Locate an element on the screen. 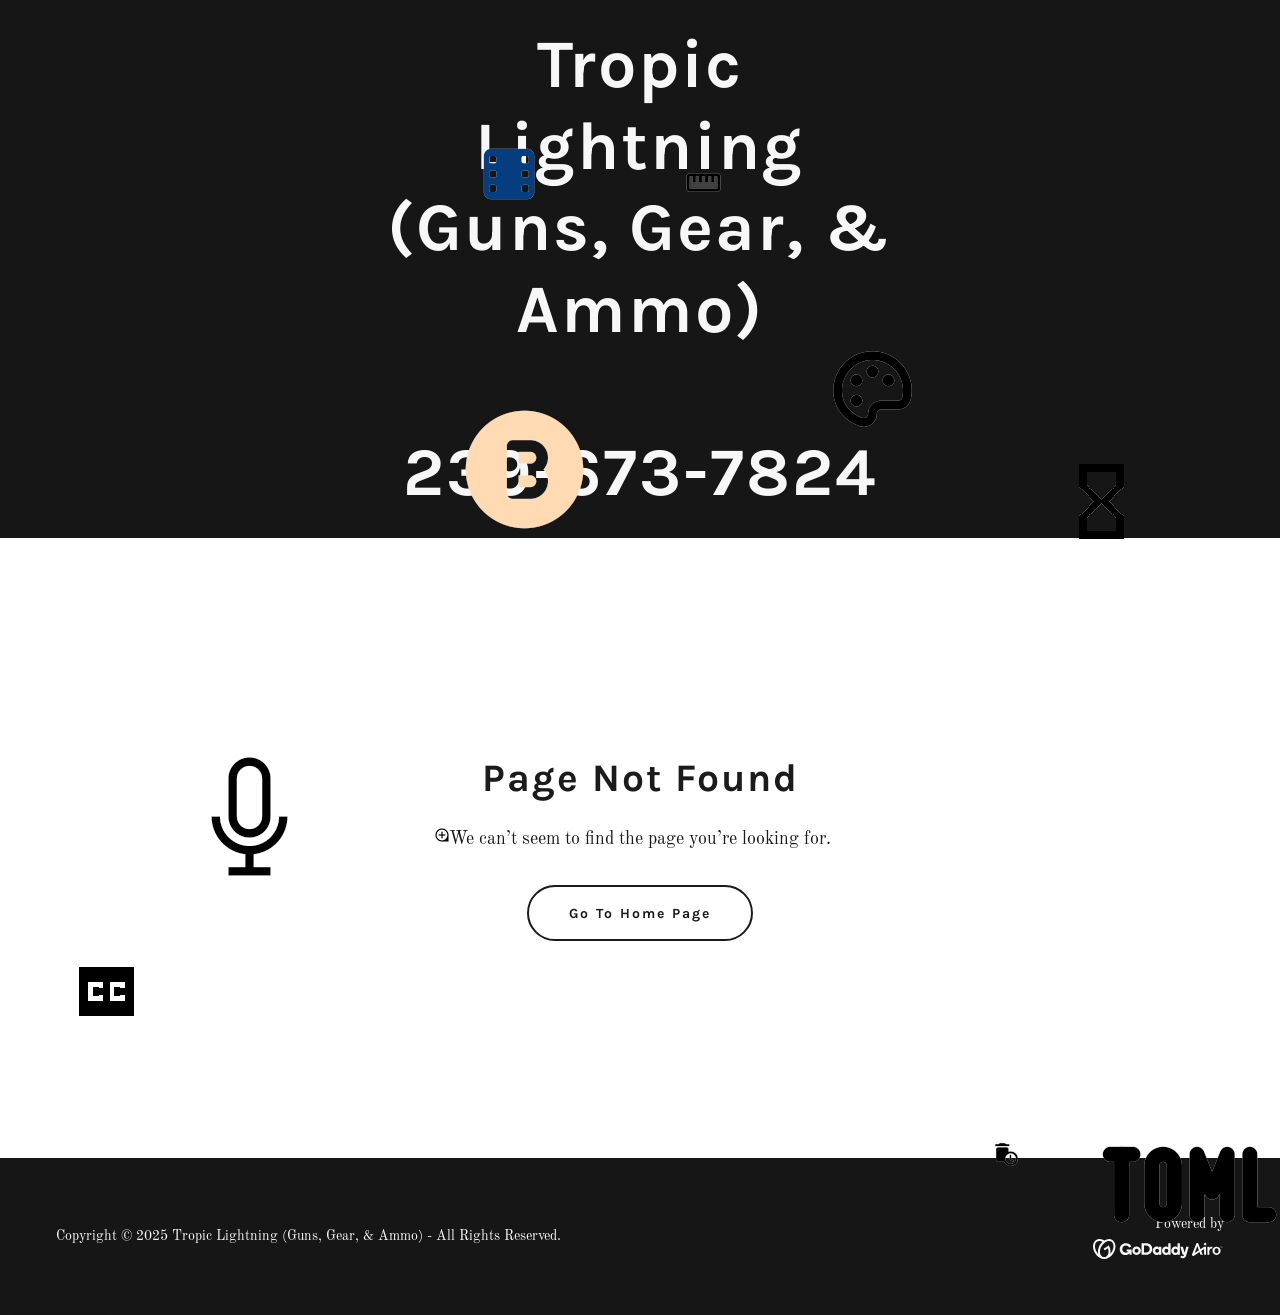  indicates a process is loading or in progress is located at coordinates (1101, 501).